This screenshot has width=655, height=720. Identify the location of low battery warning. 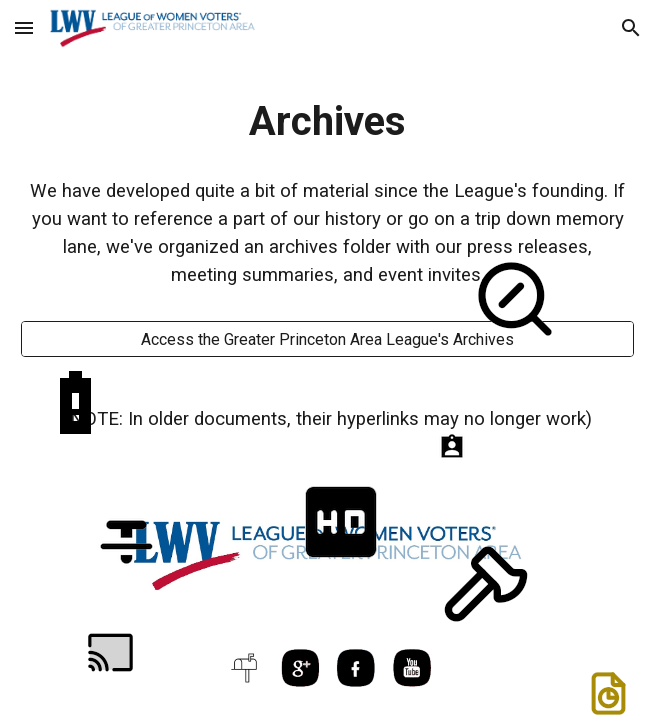
(75, 402).